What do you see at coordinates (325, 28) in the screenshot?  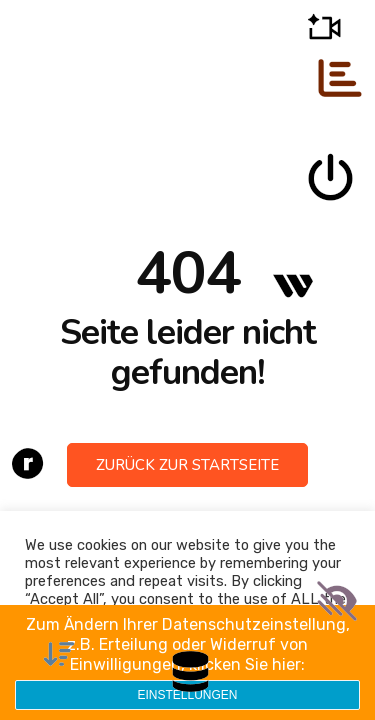 I see `enable AI-powered video features` at bounding box center [325, 28].